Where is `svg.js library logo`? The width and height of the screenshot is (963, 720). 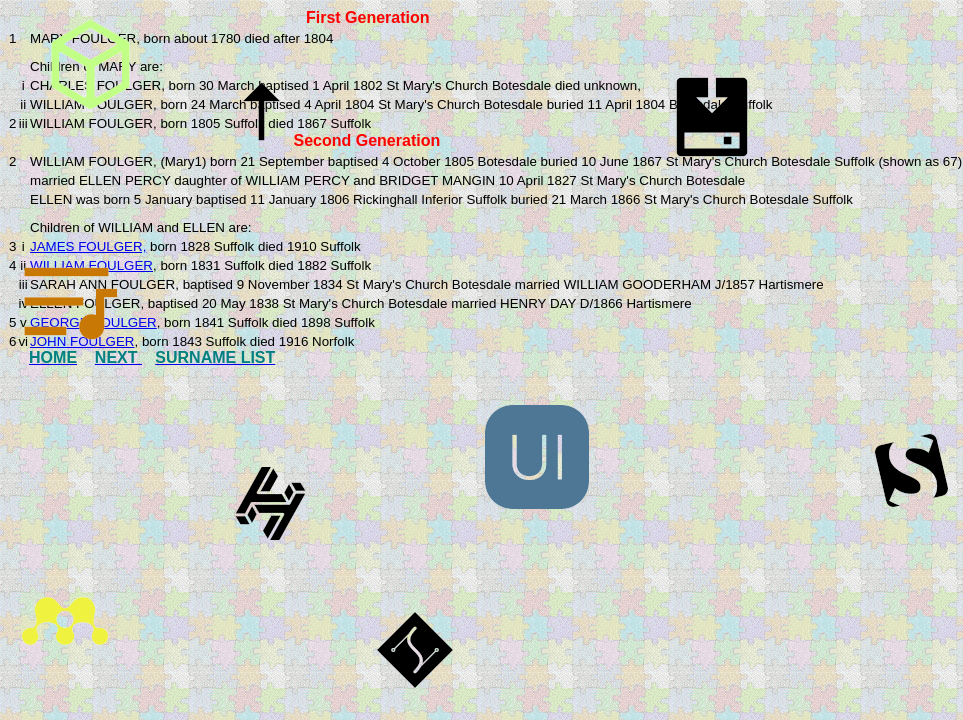 svg.js library logo is located at coordinates (415, 650).